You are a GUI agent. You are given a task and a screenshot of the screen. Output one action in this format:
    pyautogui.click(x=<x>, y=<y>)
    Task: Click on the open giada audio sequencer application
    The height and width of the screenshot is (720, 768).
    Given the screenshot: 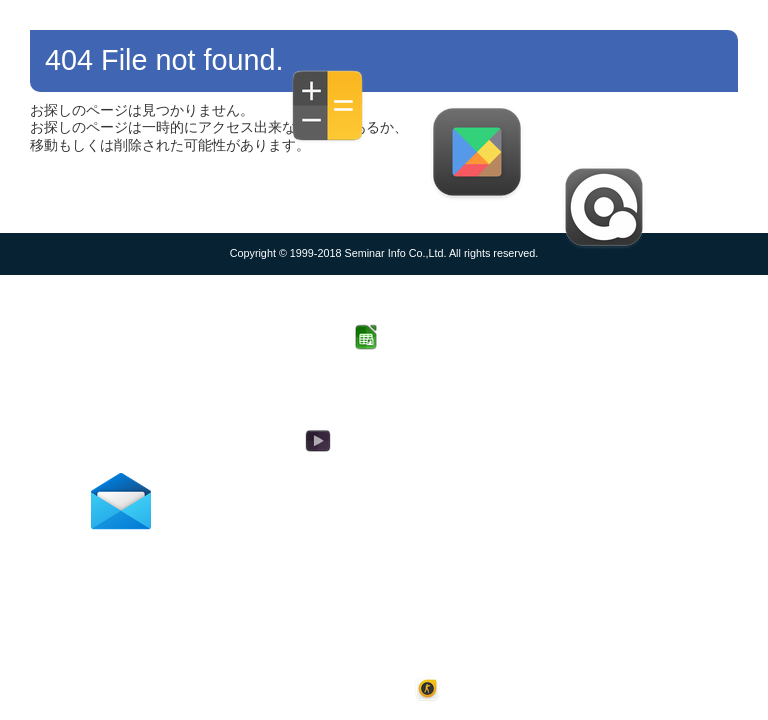 What is the action you would take?
    pyautogui.click(x=604, y=207)
    